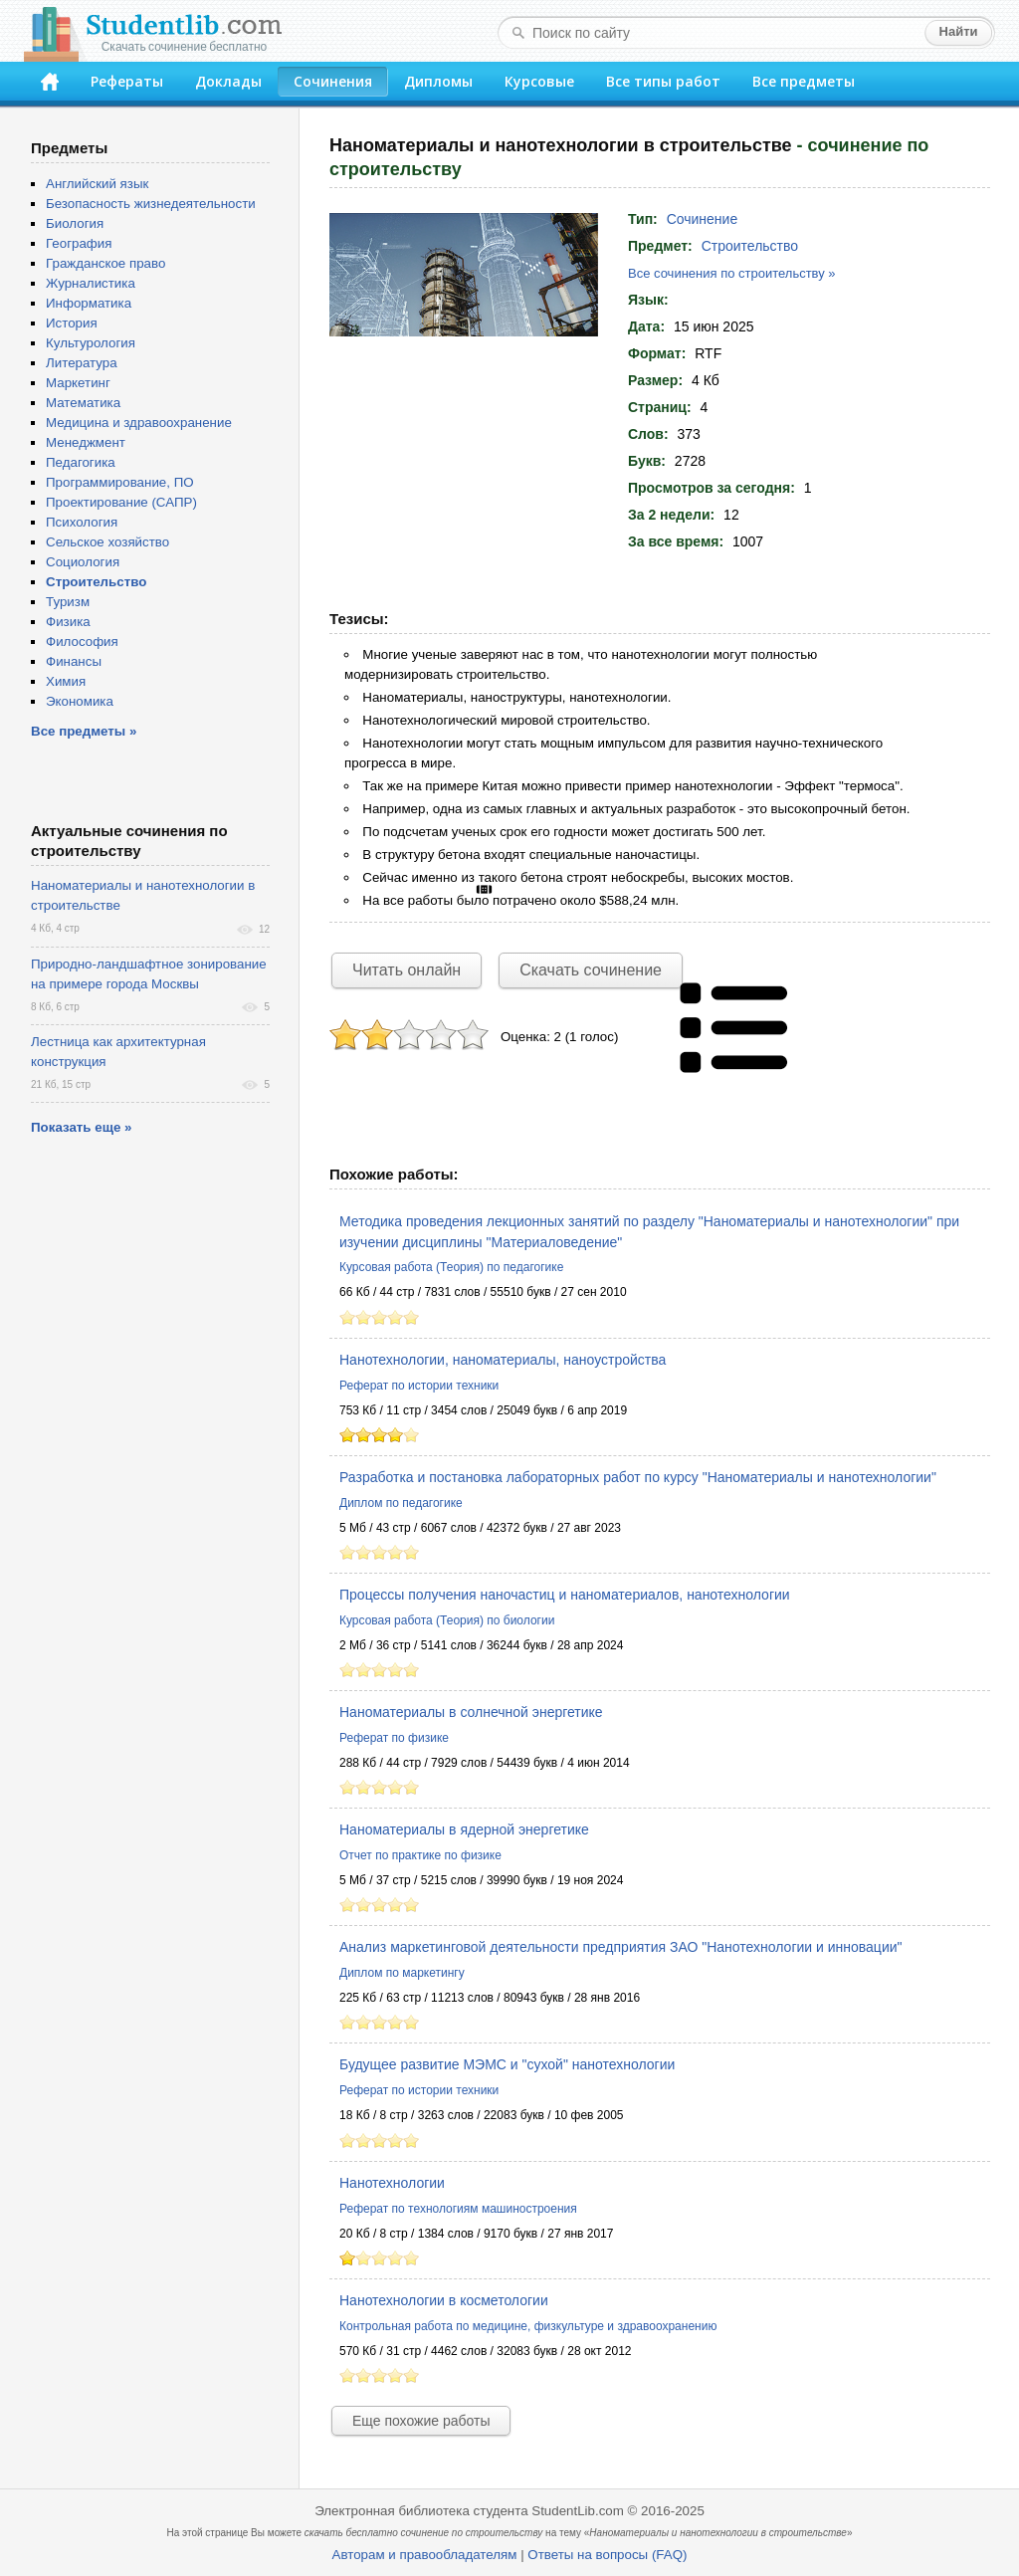 This screenshot has width=1019, height=2576. What do you see at coordinates (731, 1027) in the screenshot?
I see `view items in list format` at bounding box center [731, 1027].